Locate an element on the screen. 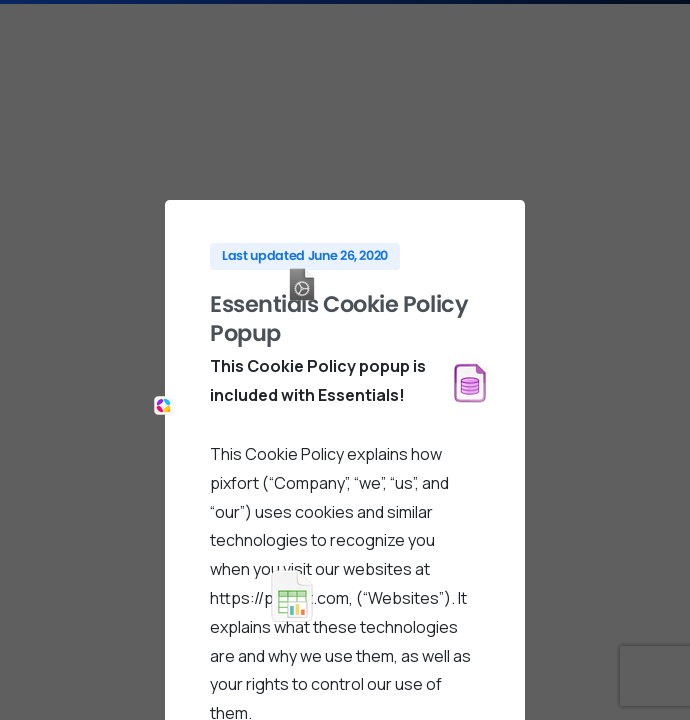 This screenshot has height=720, width=690. open a database file is located at coordinates (470, 383).